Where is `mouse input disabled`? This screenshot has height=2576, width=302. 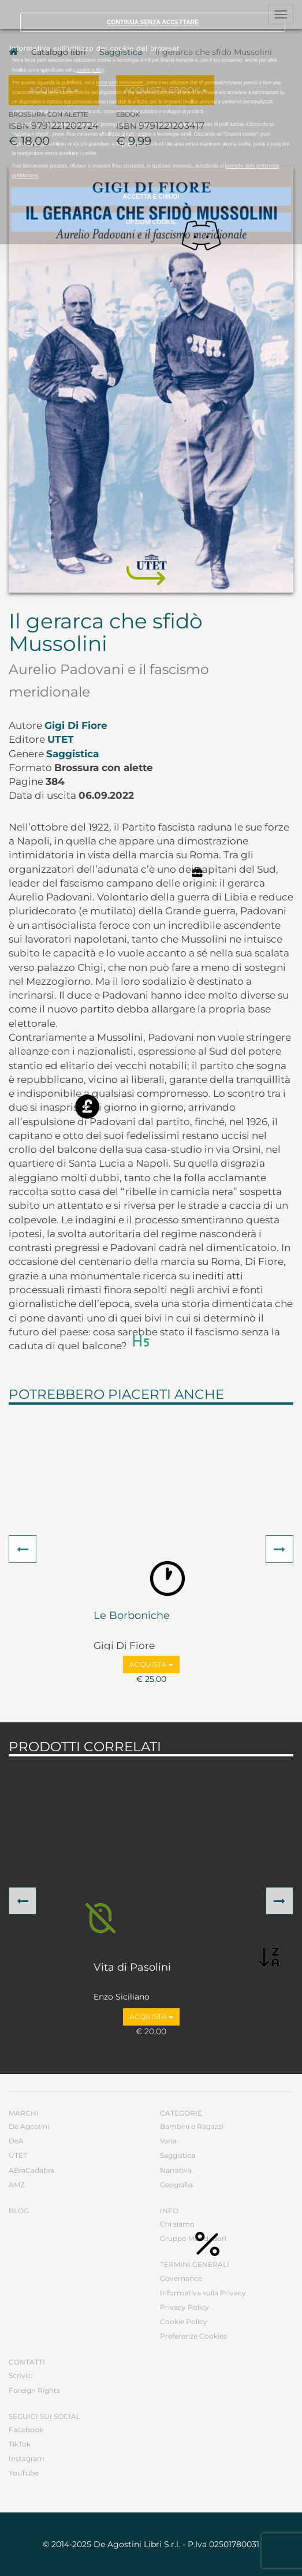
mouse input disabled is located at coordinates (100, 1918).